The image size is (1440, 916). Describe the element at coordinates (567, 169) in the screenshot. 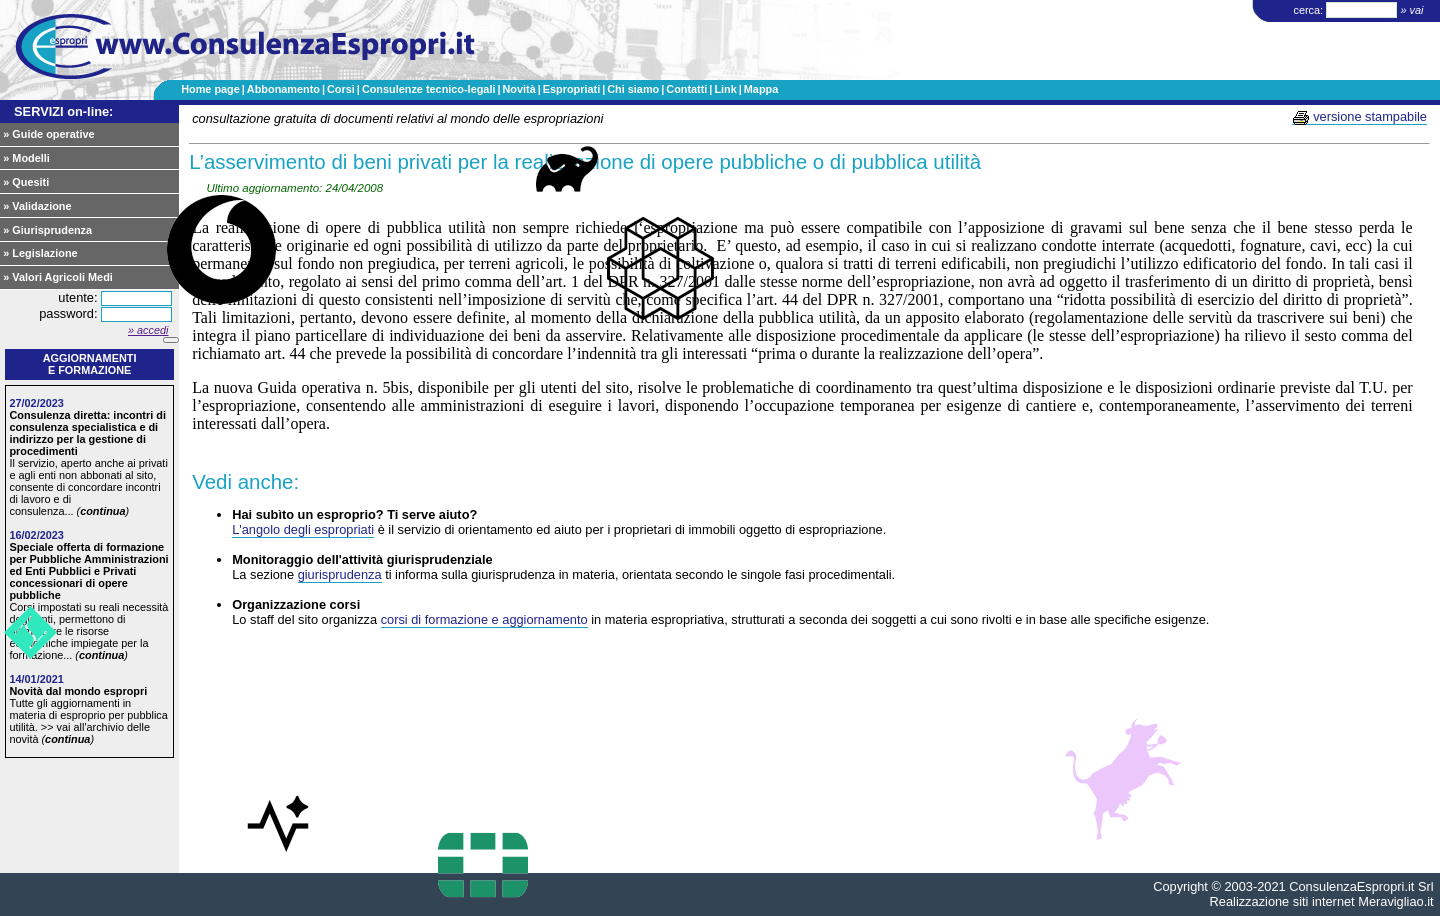

I see `Gradle build automation tool logo` at that location.